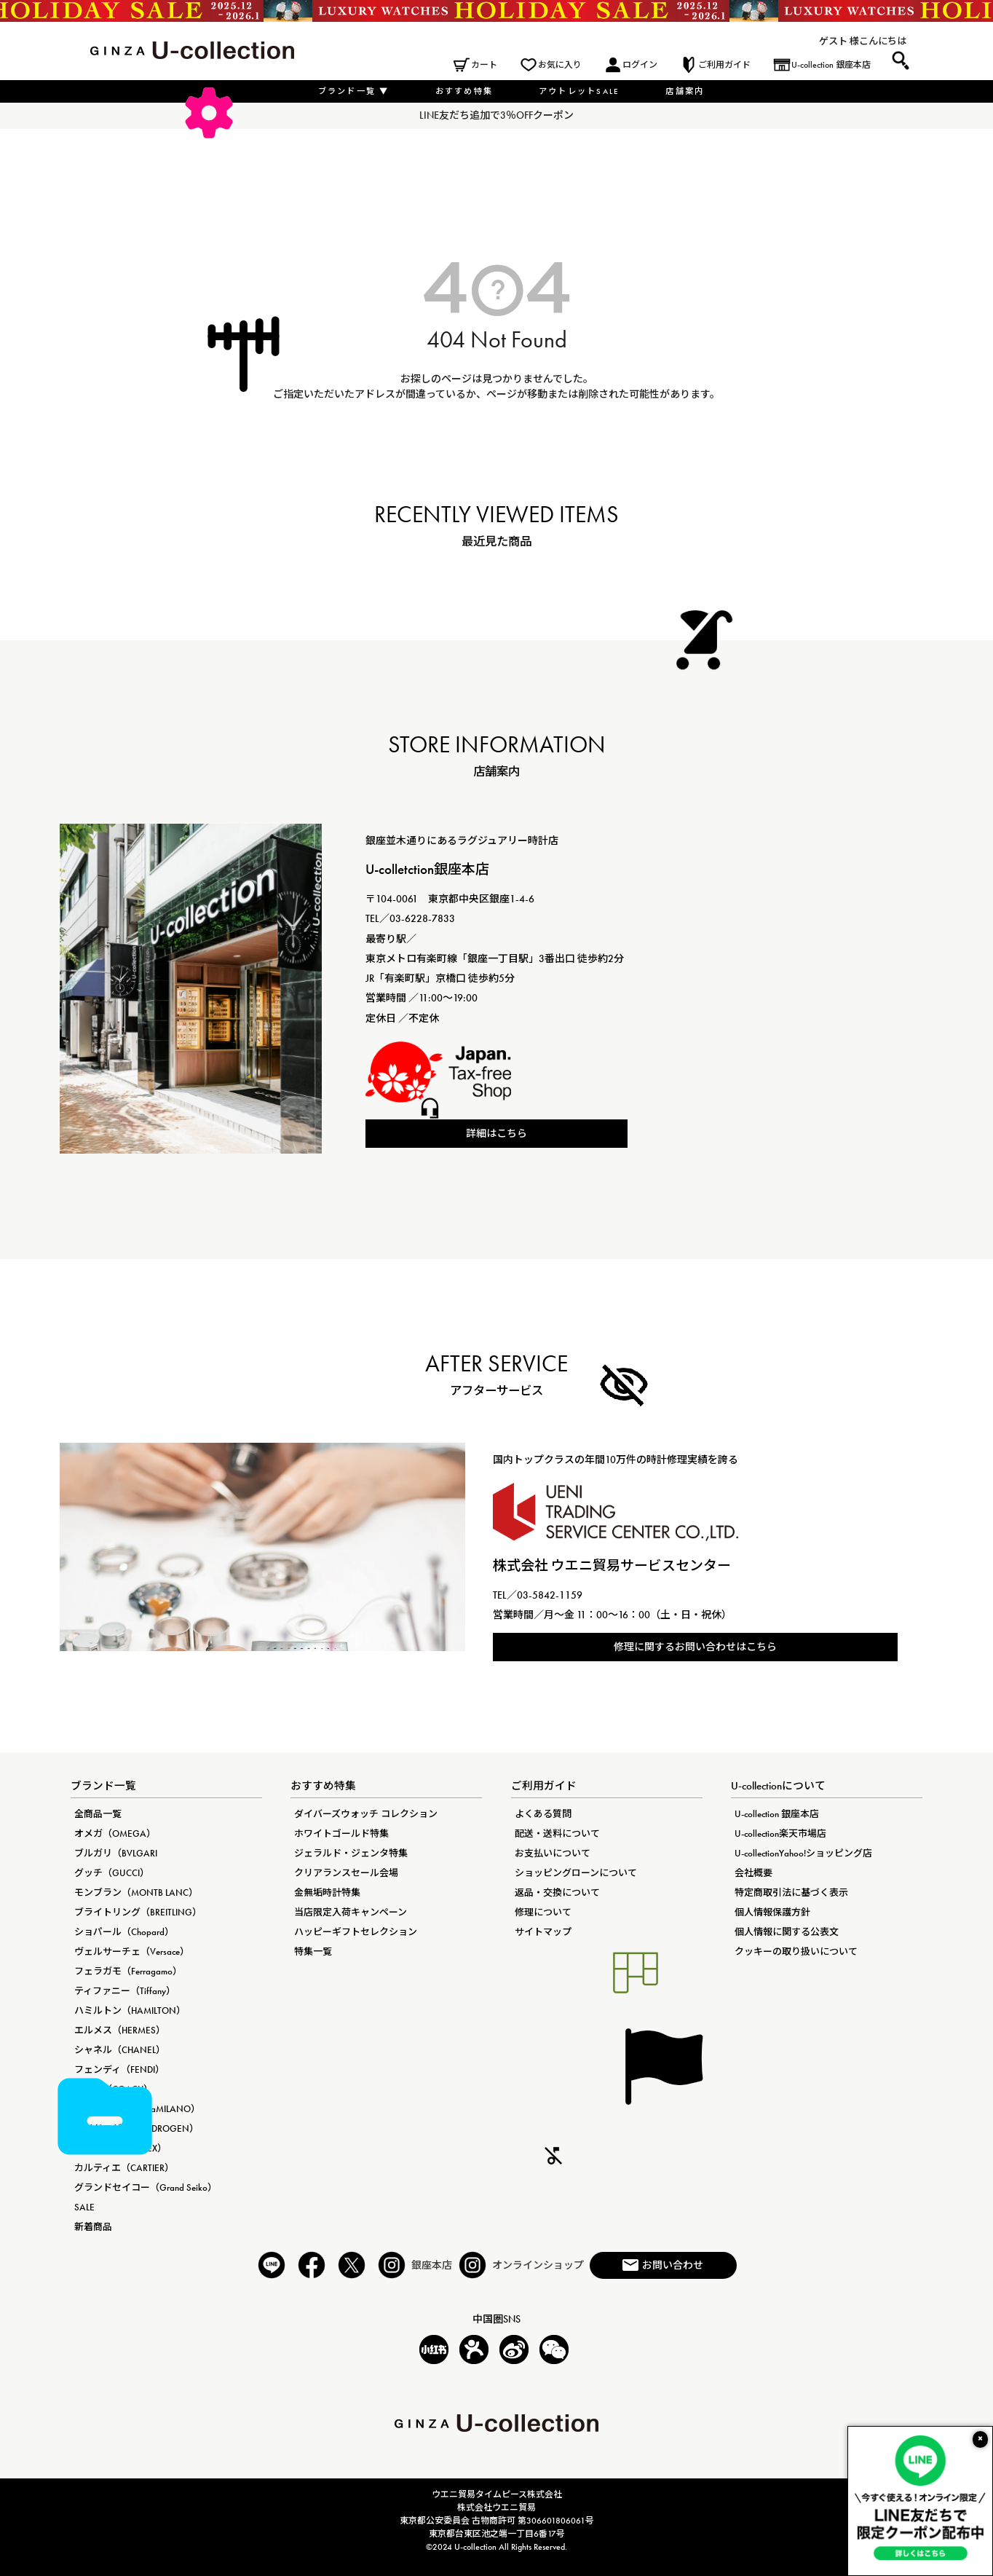  I want to click on hide password or sensitive content, so click(624, 1385).